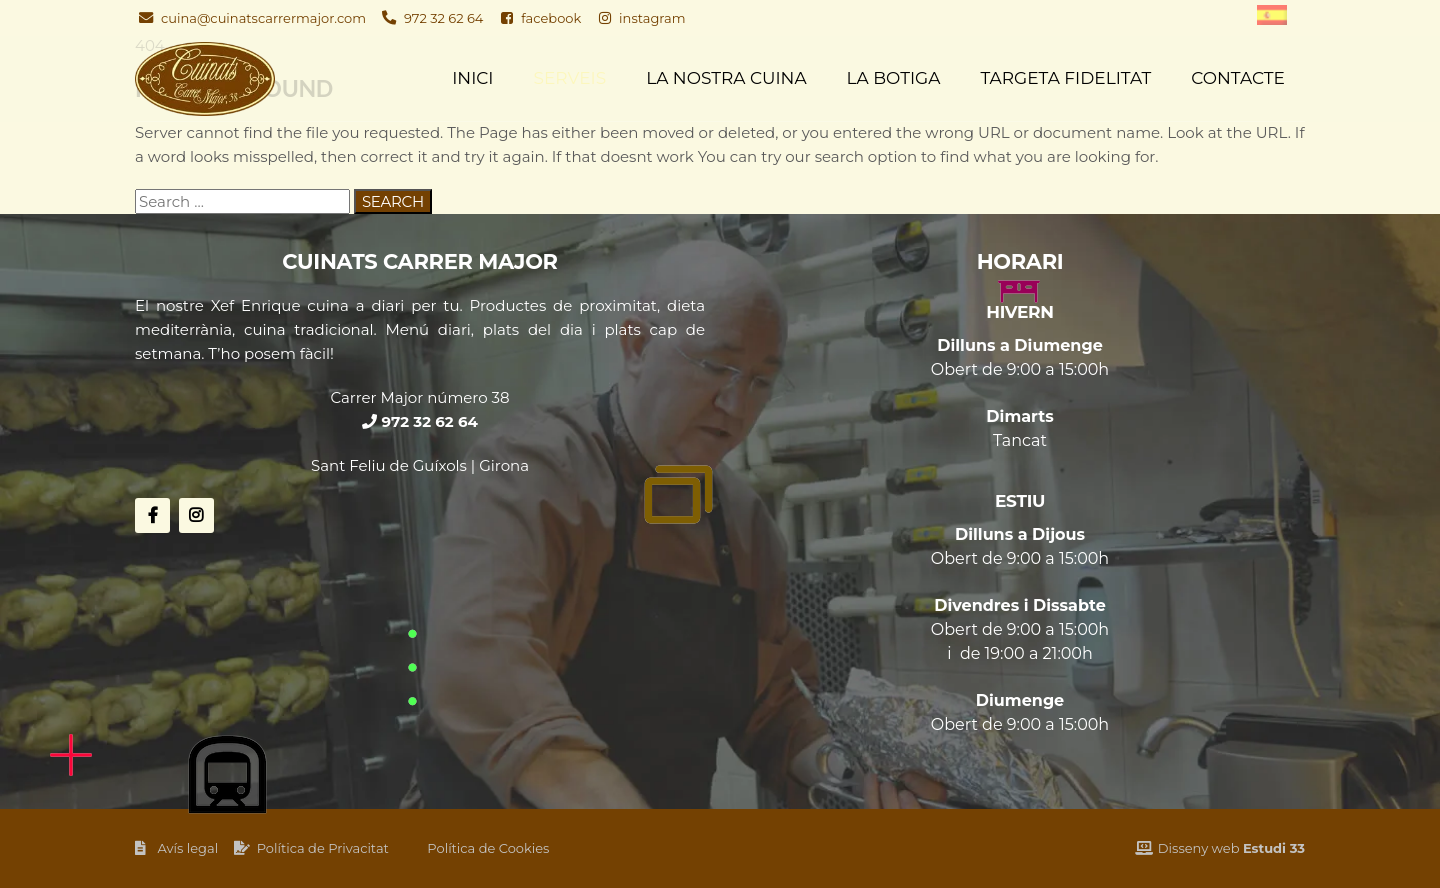 This screenshot has width=1440, height=888. I want to click on add a new item, so click(71, 755).